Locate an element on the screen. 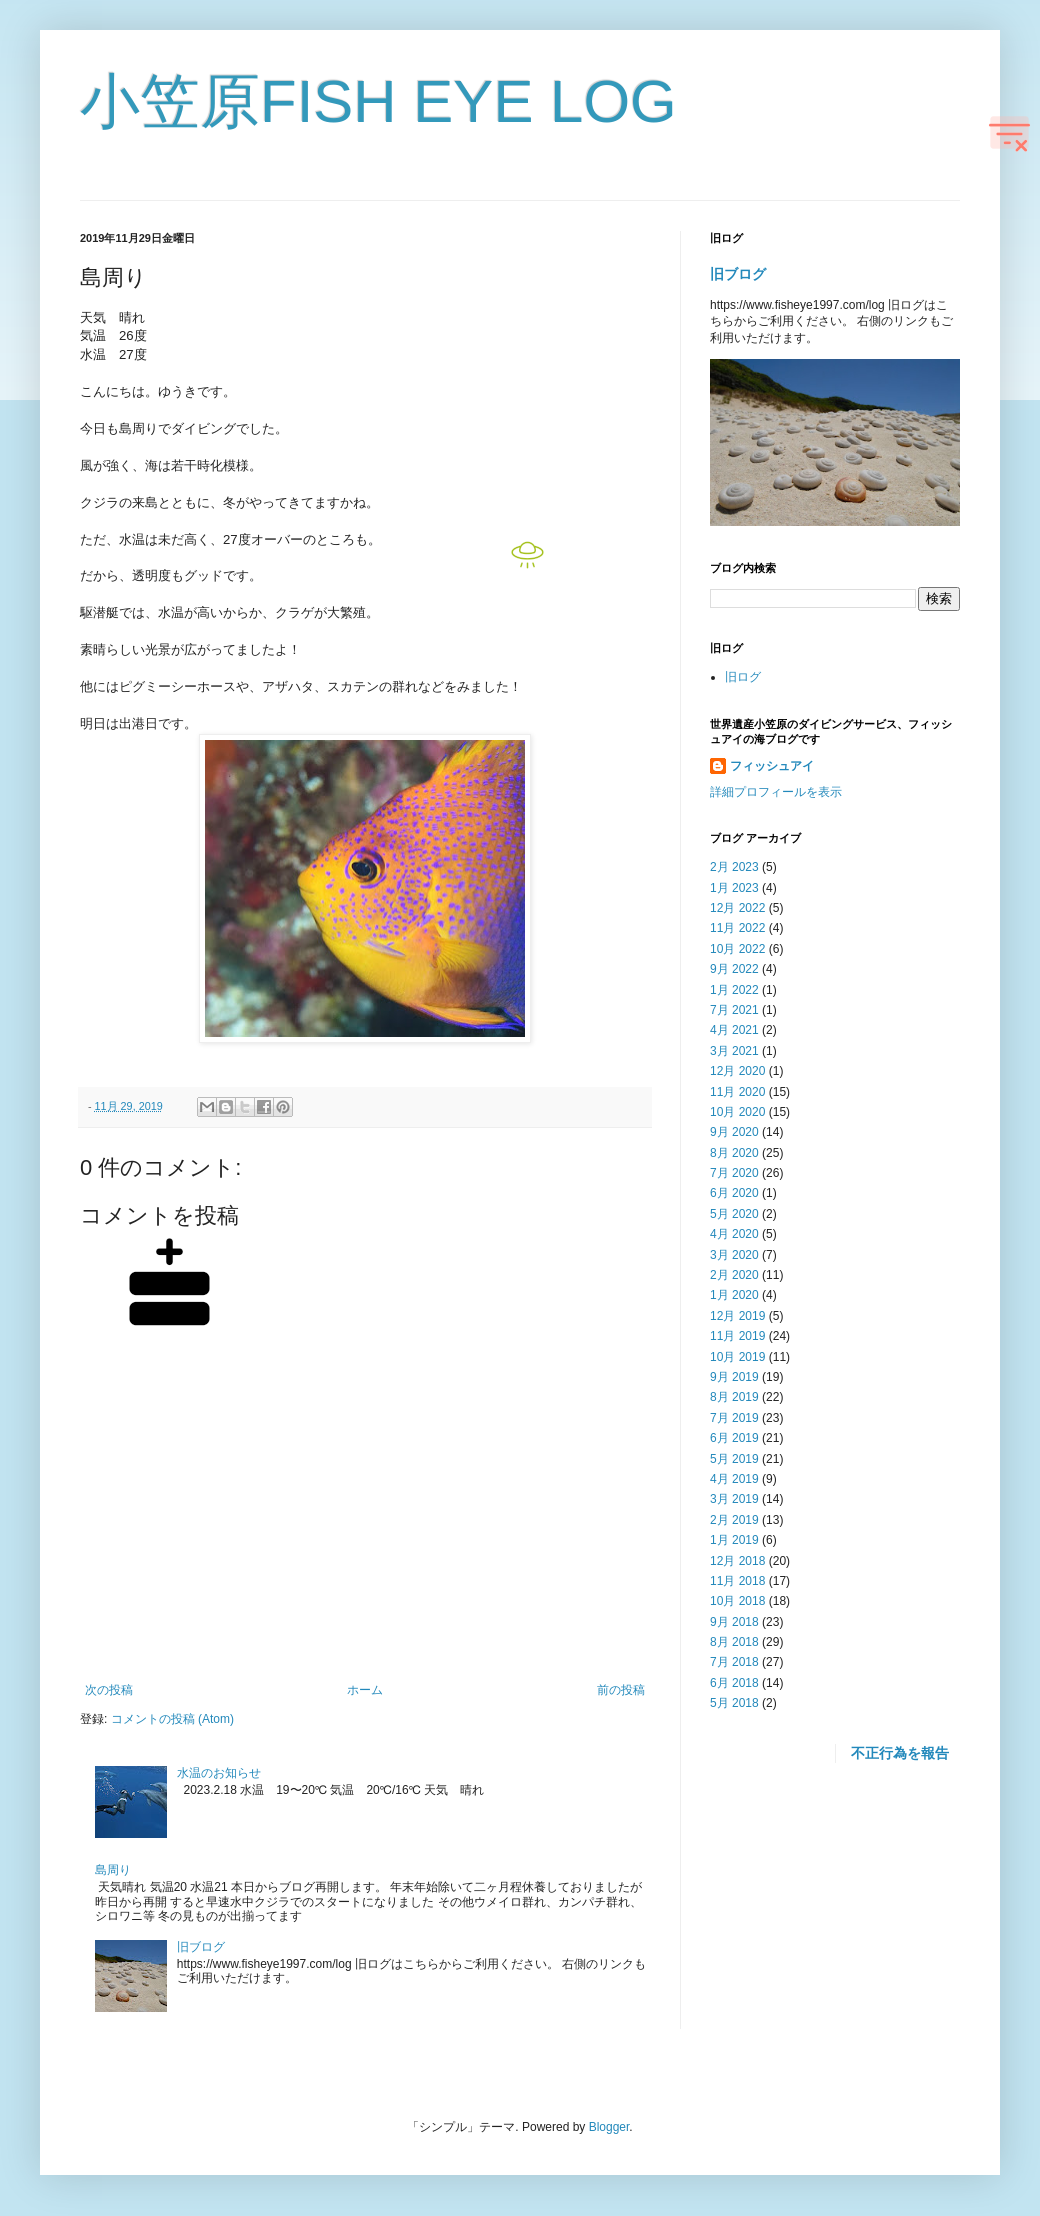 This screenshot has height=2216, width=1040. add a new row at the top of a table is located at coordinates (169, 1288).